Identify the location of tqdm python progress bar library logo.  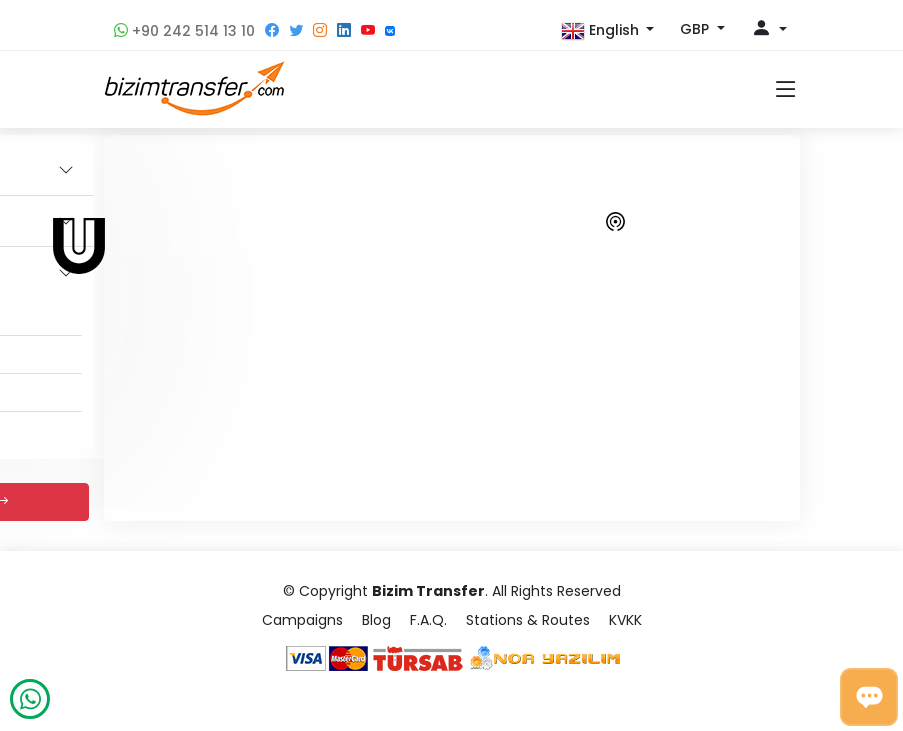
(615, 221).